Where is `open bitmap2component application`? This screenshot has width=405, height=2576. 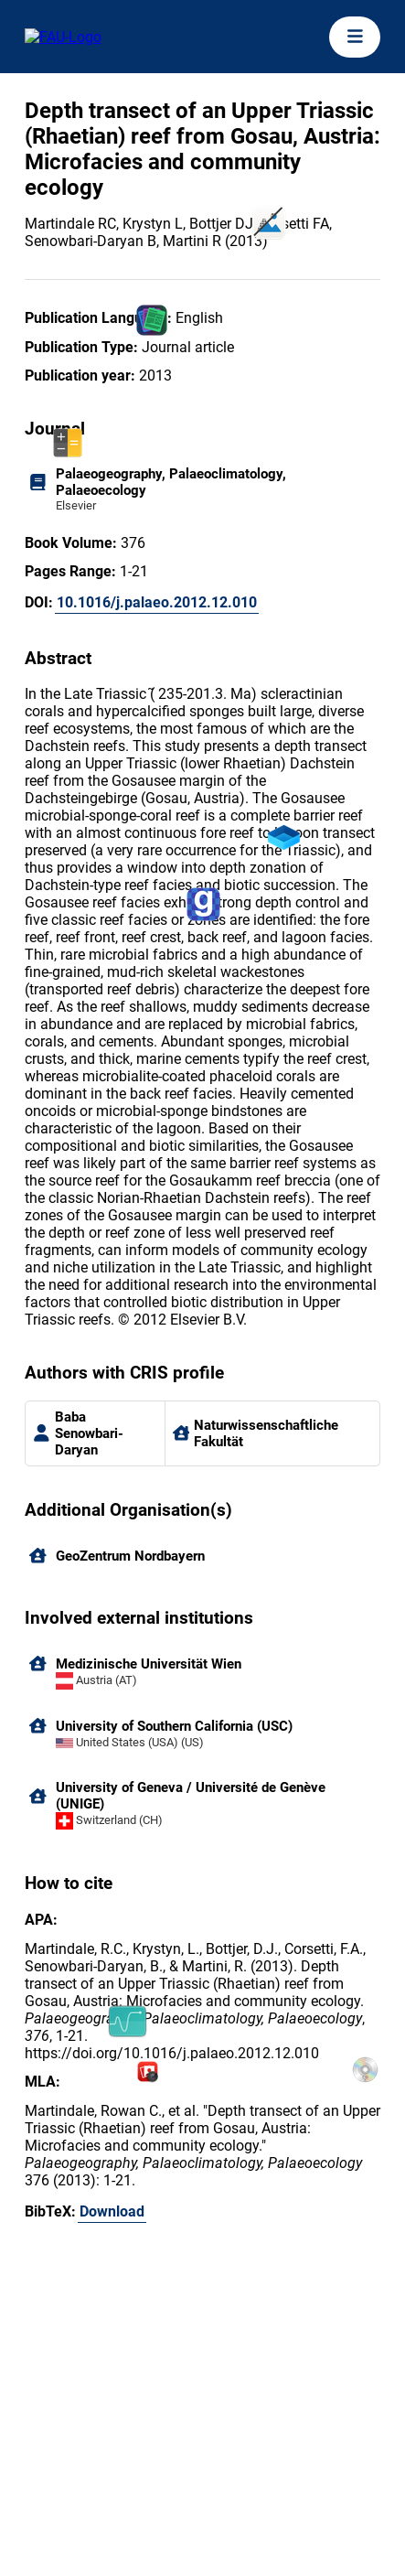 open bitmap2component application is located at coordinates (269, 222).